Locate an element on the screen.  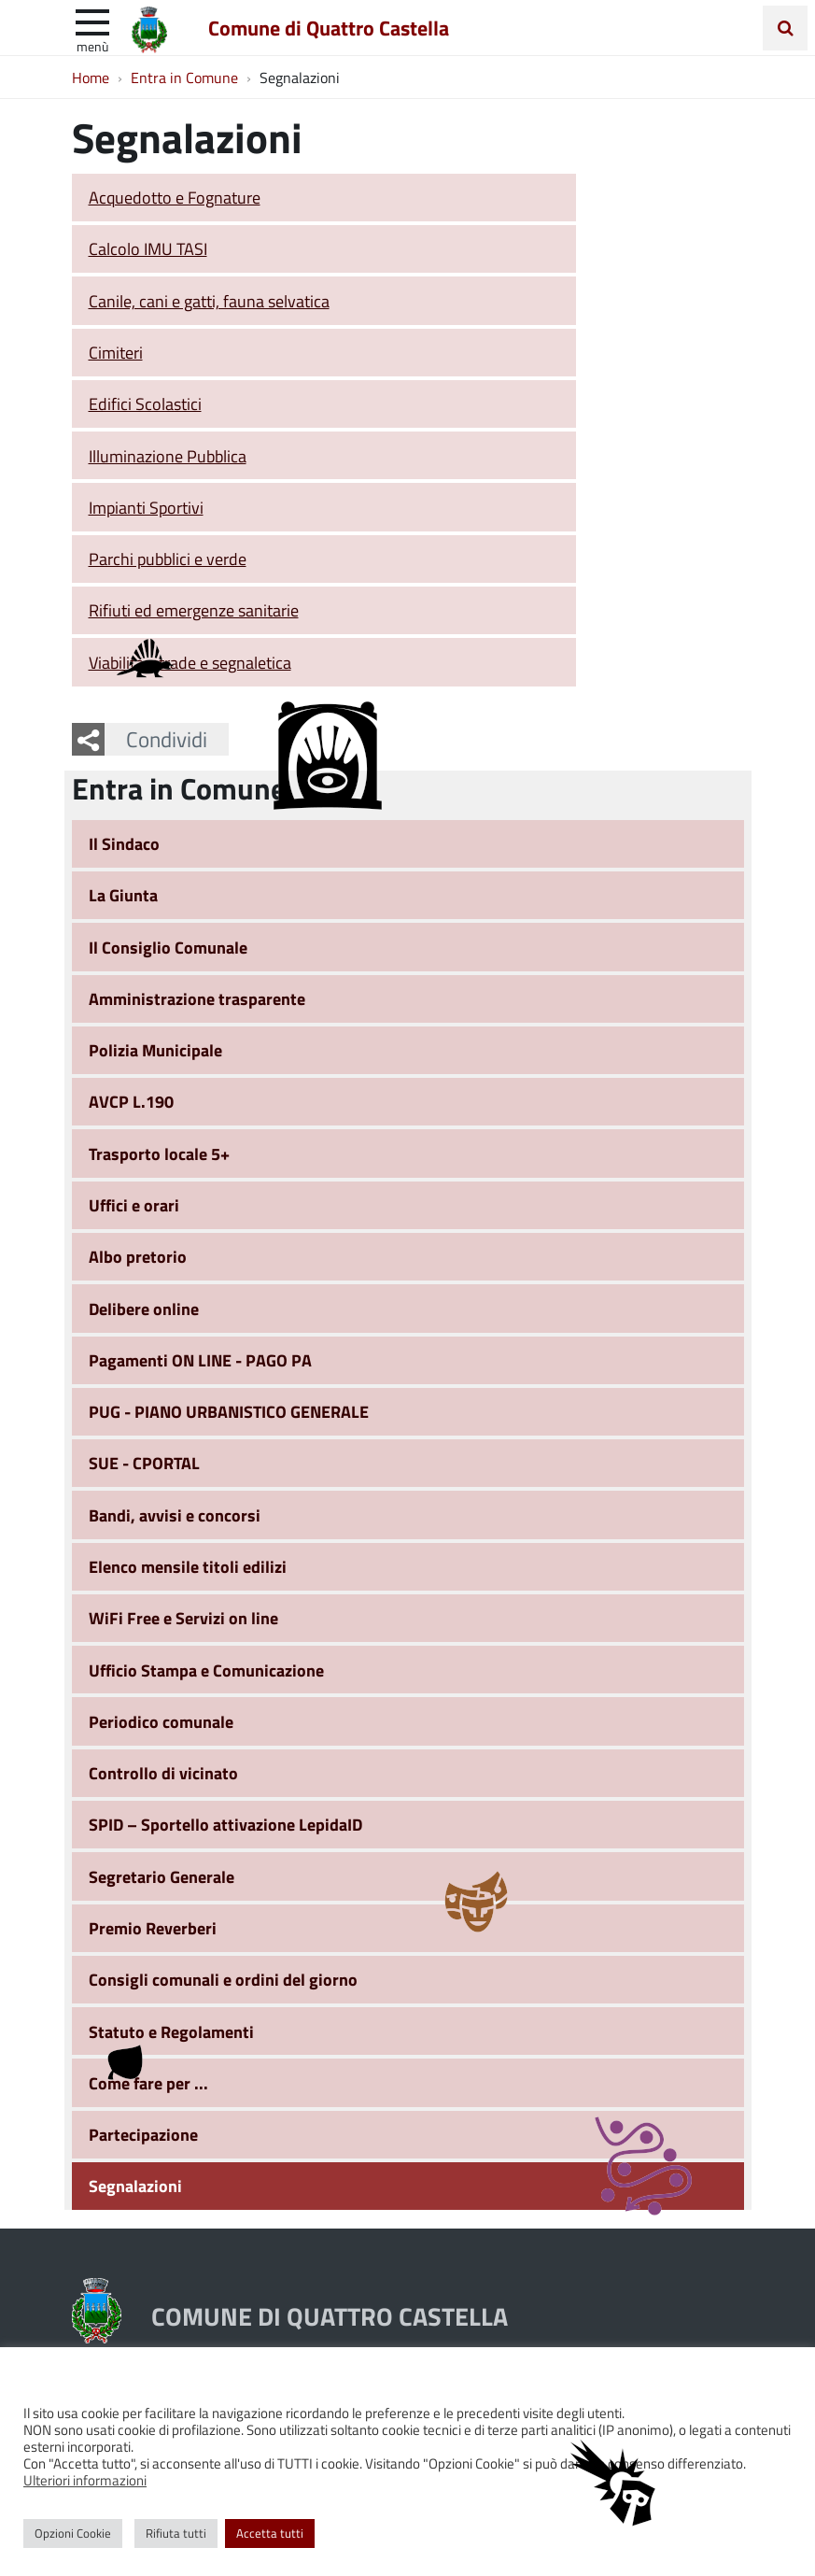
mysterious or hidden content reveal is located at coordinates (328, 756).